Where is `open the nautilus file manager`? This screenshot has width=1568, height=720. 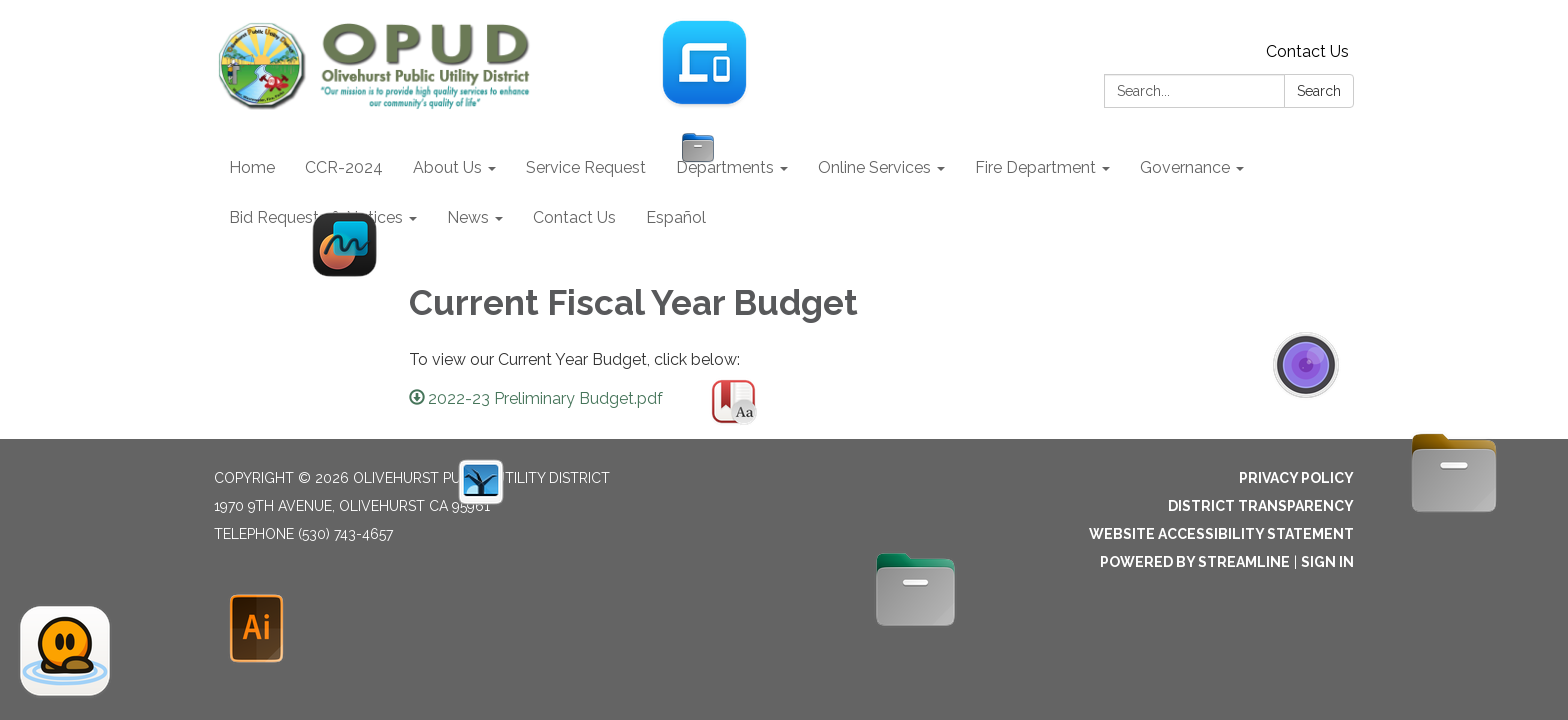
open the nautilus file manager is located at coordinates (698, 147).